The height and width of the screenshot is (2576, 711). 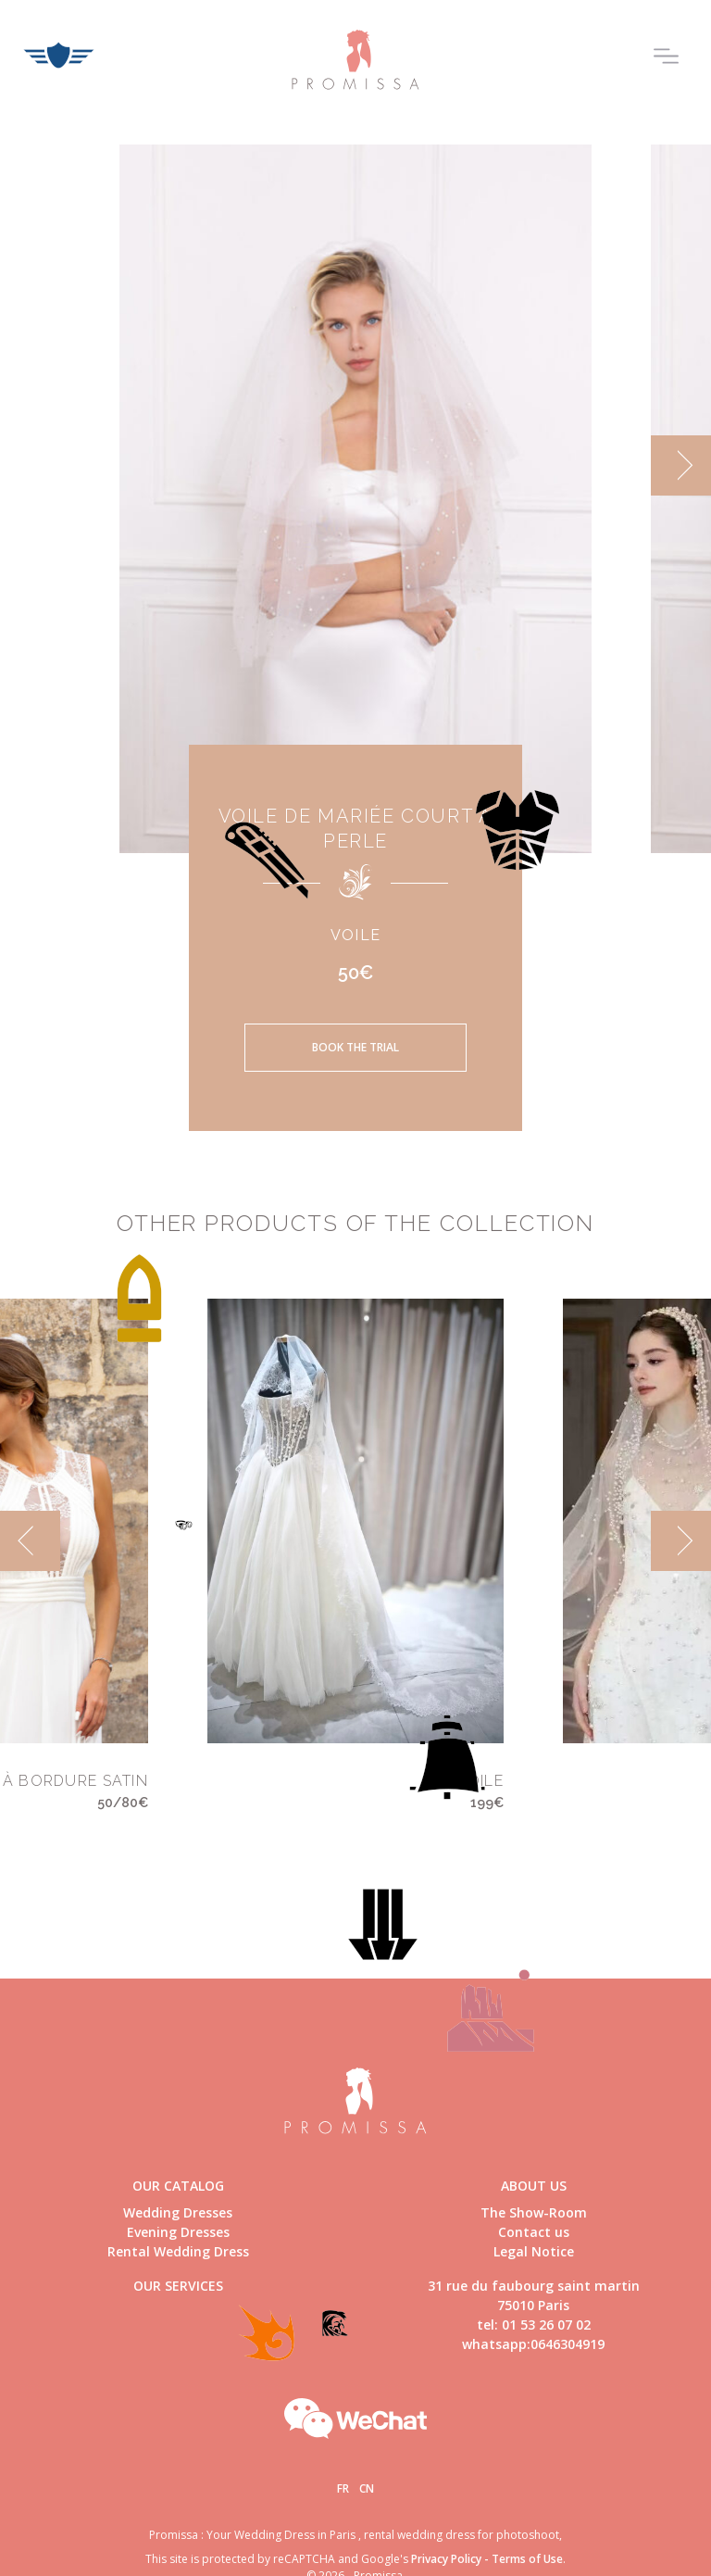 I want to click on navigate to sailing or boat-related content, so click(x=447, y=1757).